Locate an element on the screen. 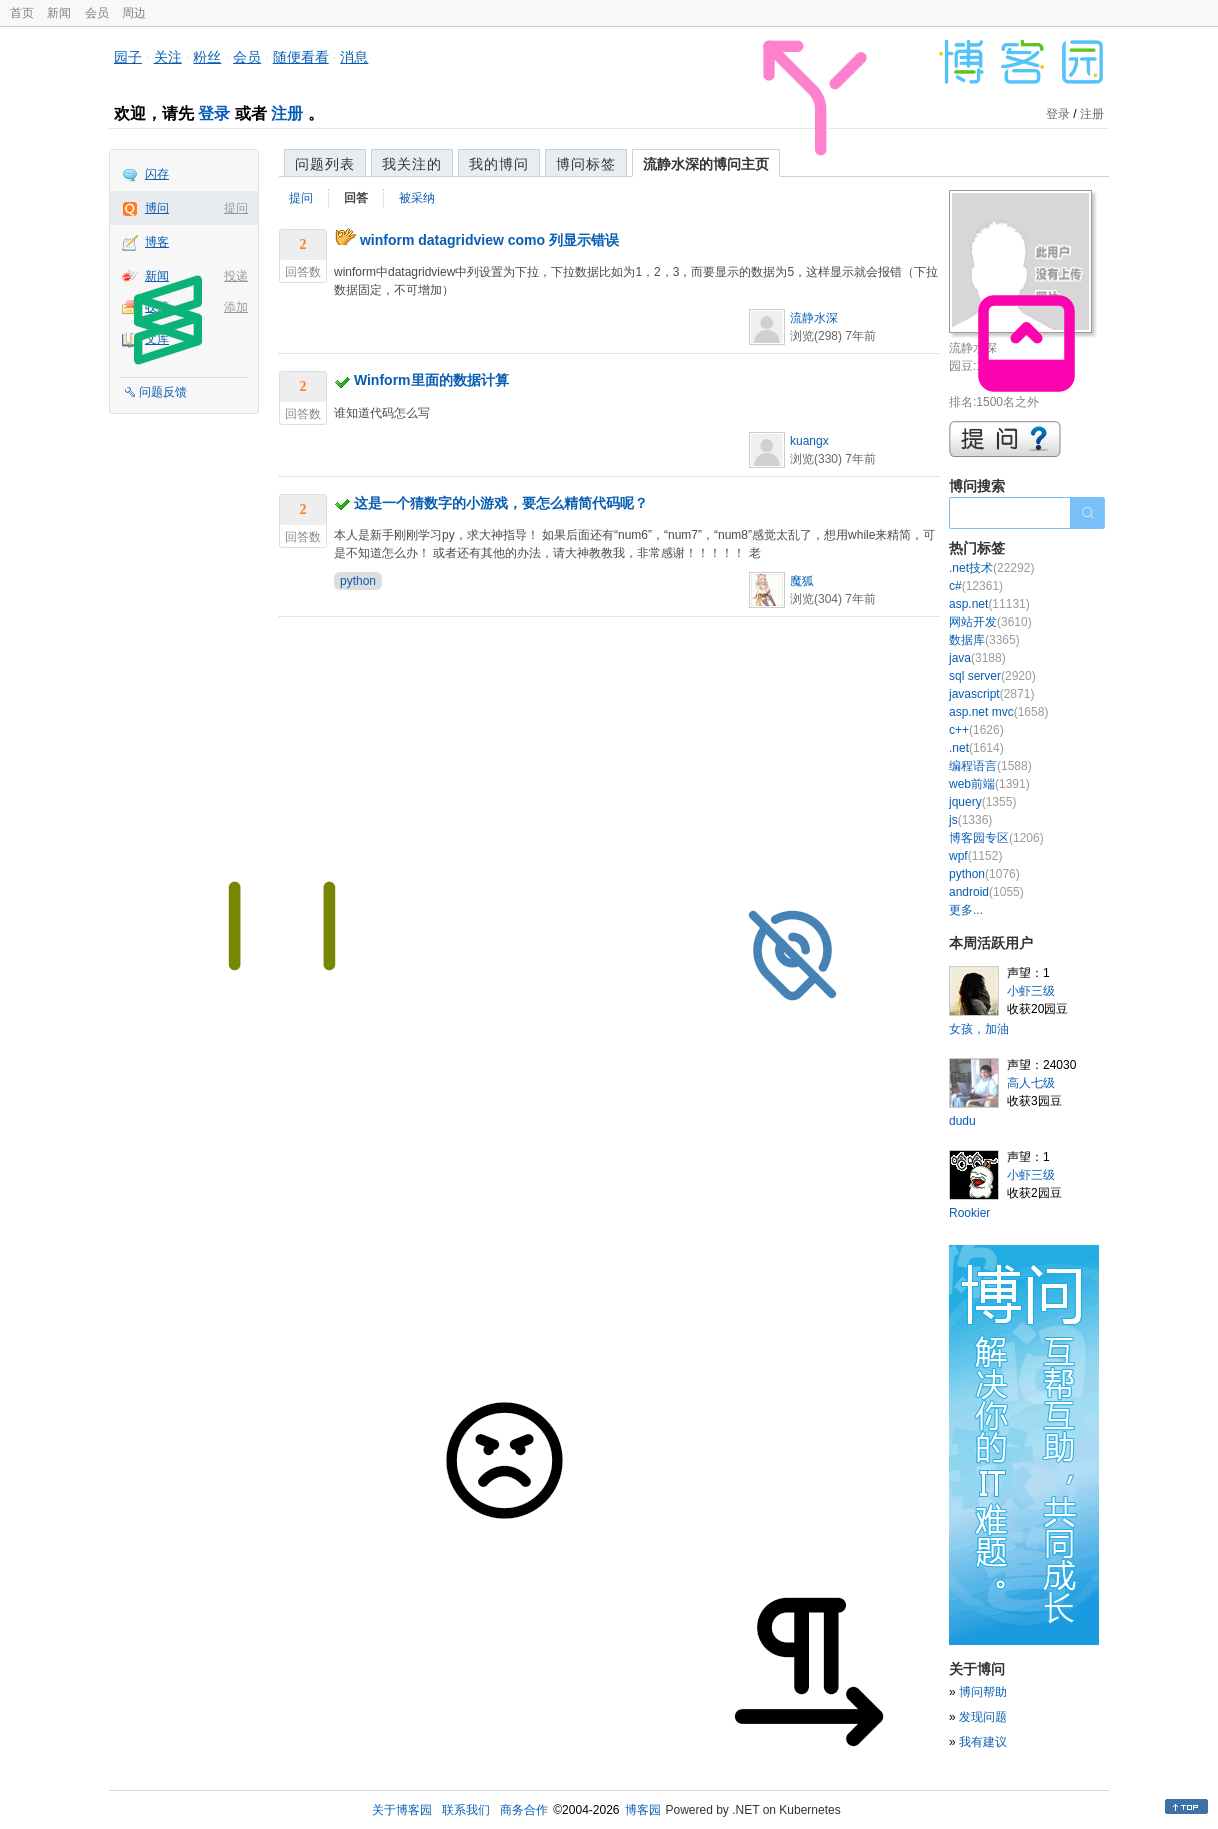  expand the bottom bar or panel is located at coordinates (1026, 343).